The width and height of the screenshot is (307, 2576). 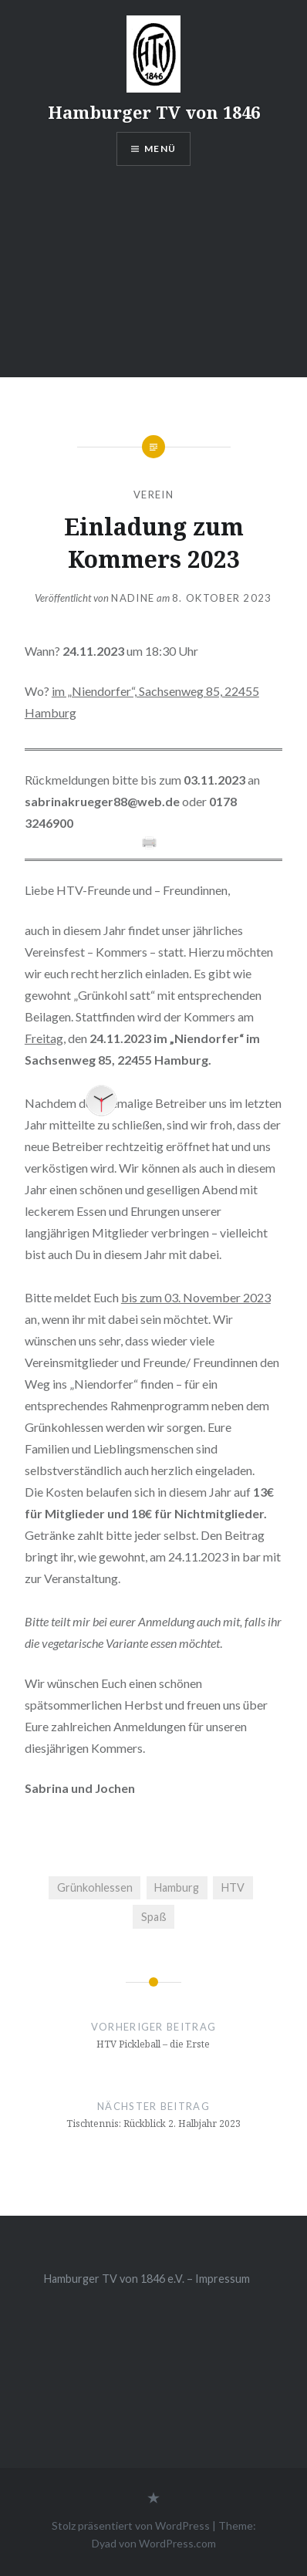 What do you see at coordinates (101, 1100) in the screenshot?
I see `access date and time settings` at bounding box center [101, 1100].